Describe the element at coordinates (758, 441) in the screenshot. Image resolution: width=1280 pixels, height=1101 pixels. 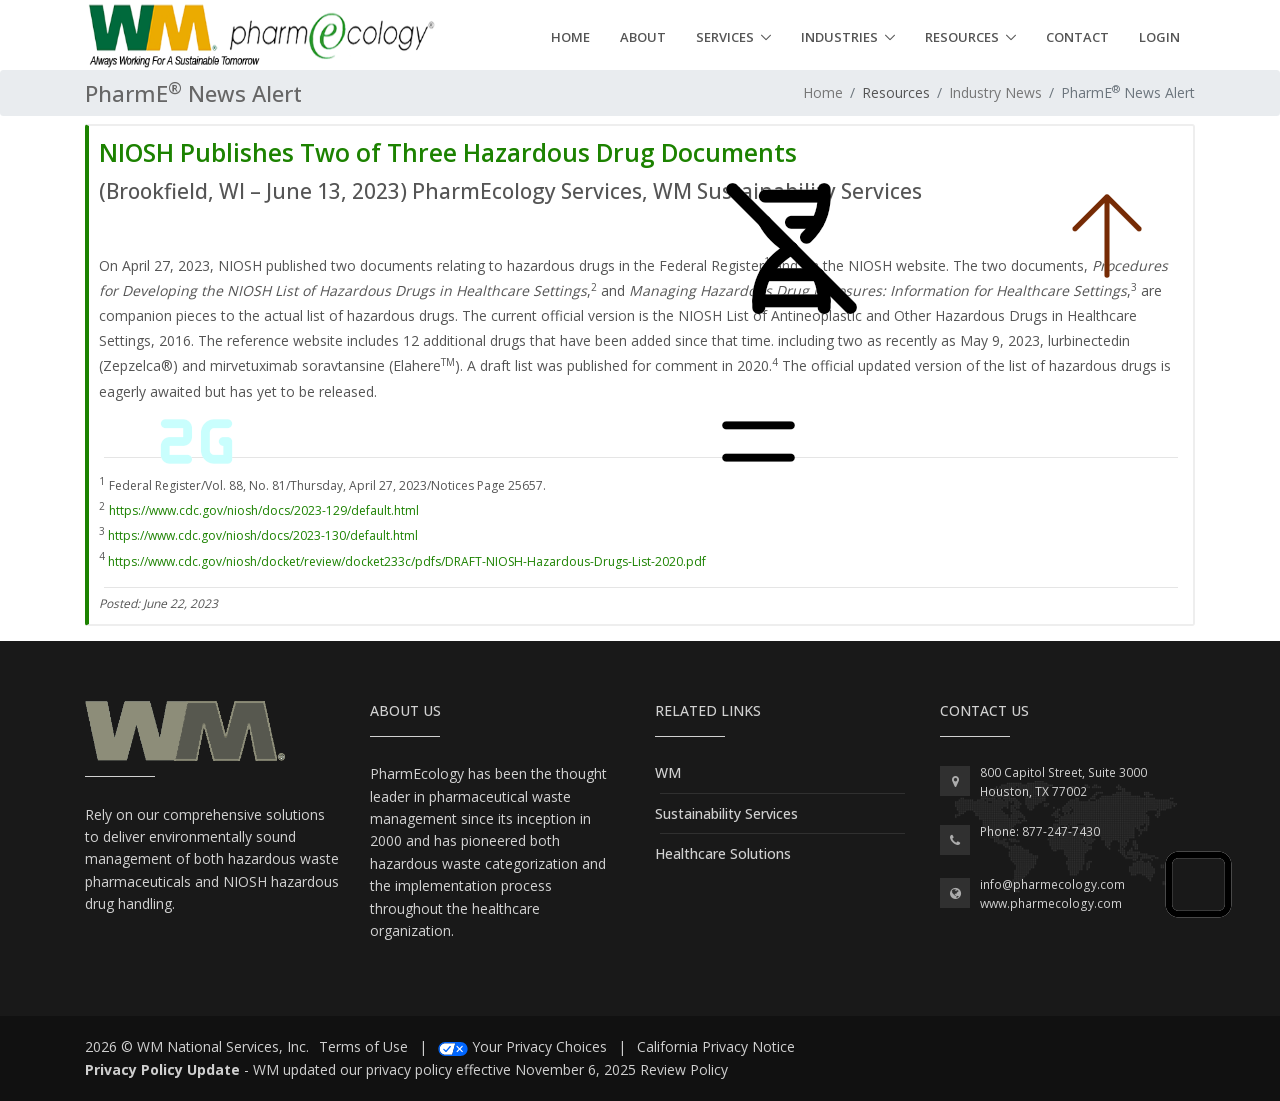
I see `open navigation menu` at that location.